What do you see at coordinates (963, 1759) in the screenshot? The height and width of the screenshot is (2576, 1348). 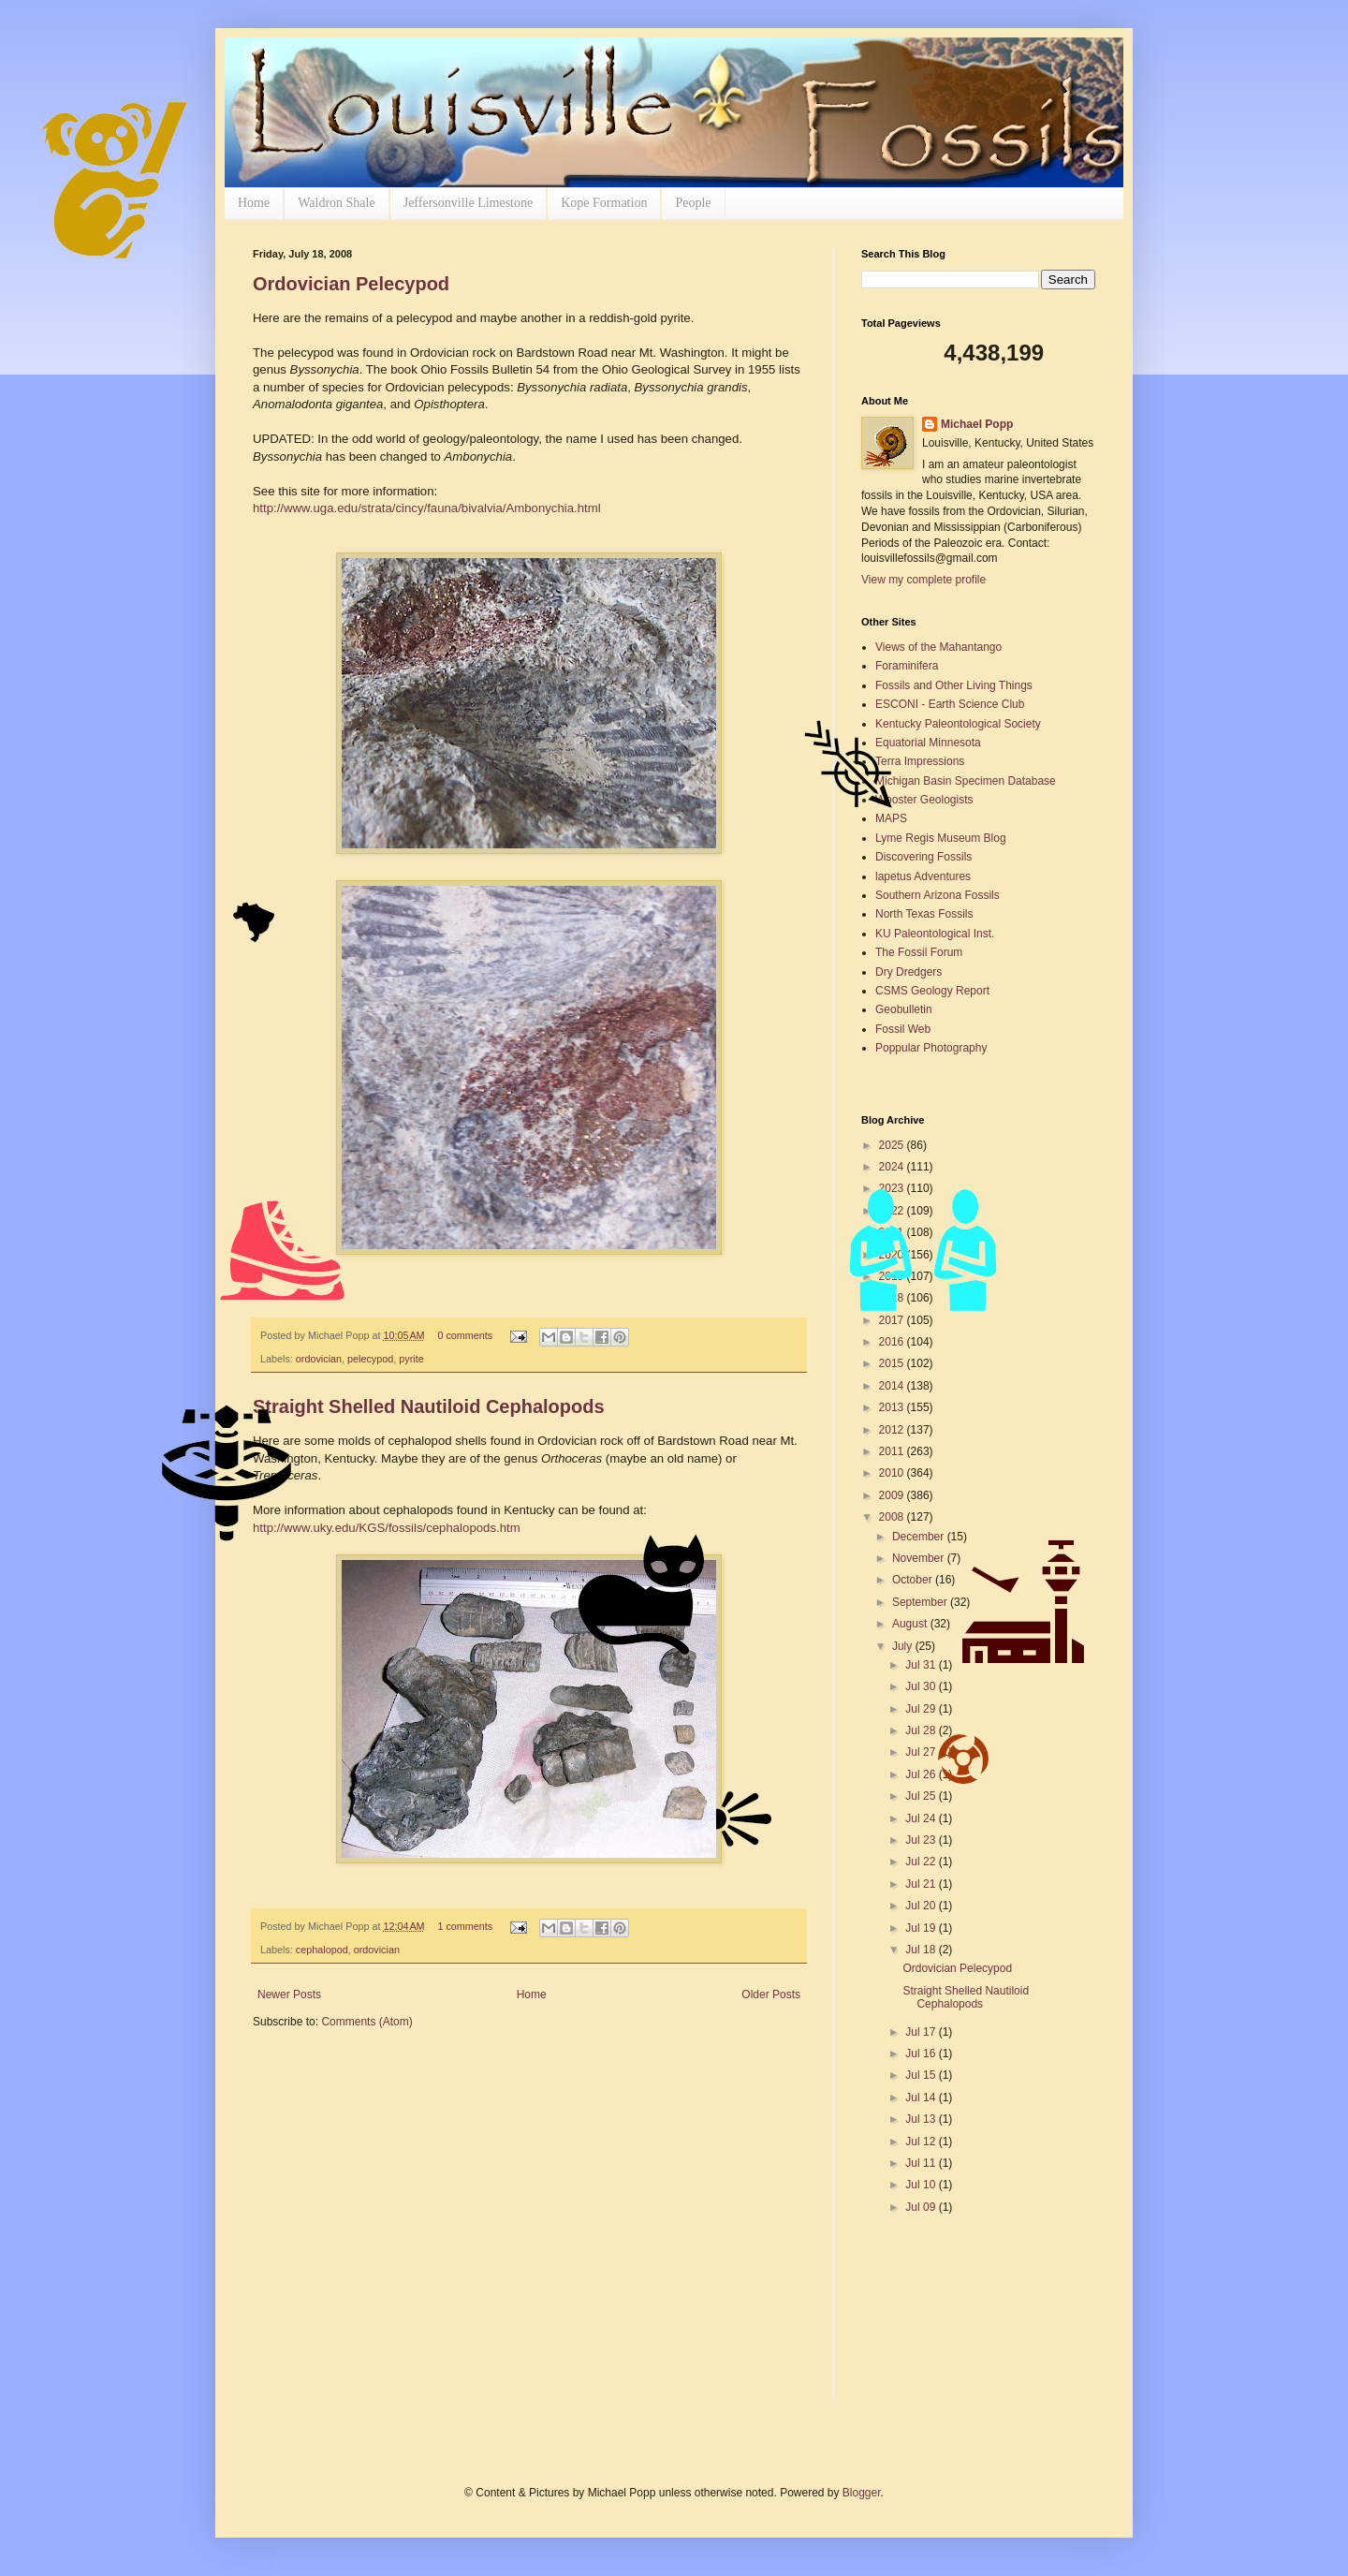 I see `throwing weapon or shuriken item in game inventory` at bounding box center [963, 1759].